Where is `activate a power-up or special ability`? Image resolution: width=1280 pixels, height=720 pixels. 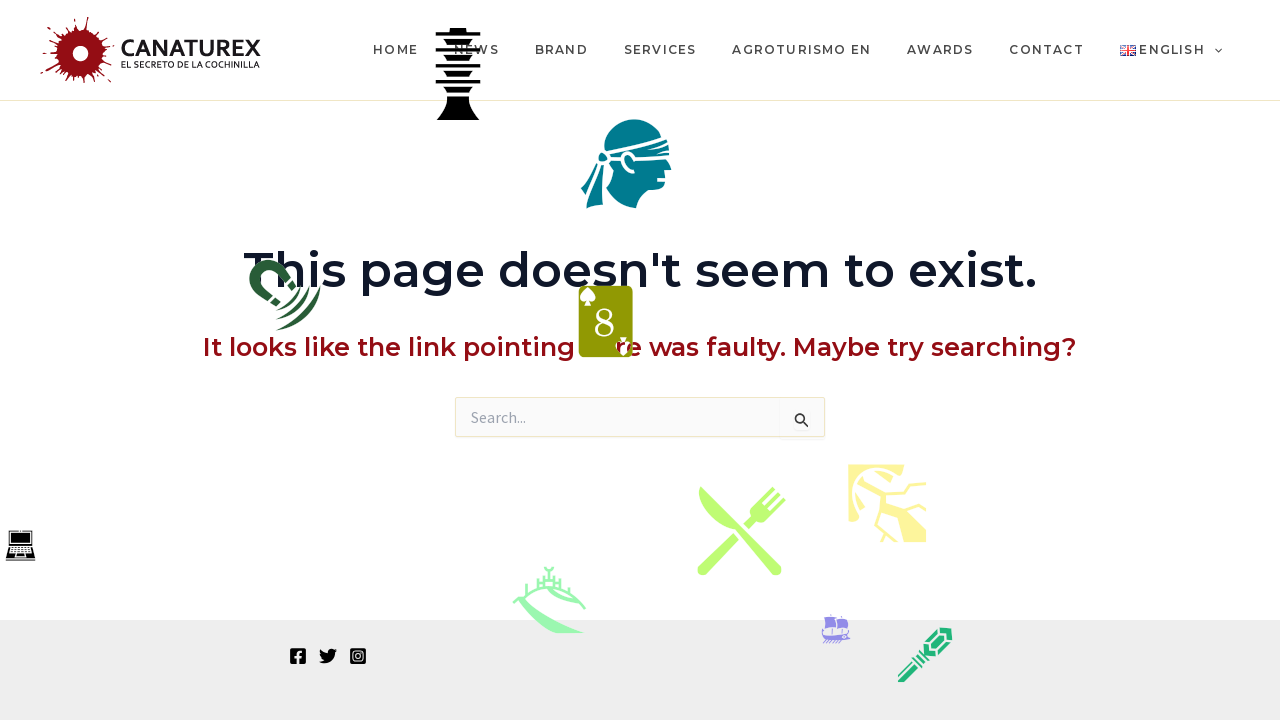 activate a power-up or special ability is located at coordinates (887, 503).